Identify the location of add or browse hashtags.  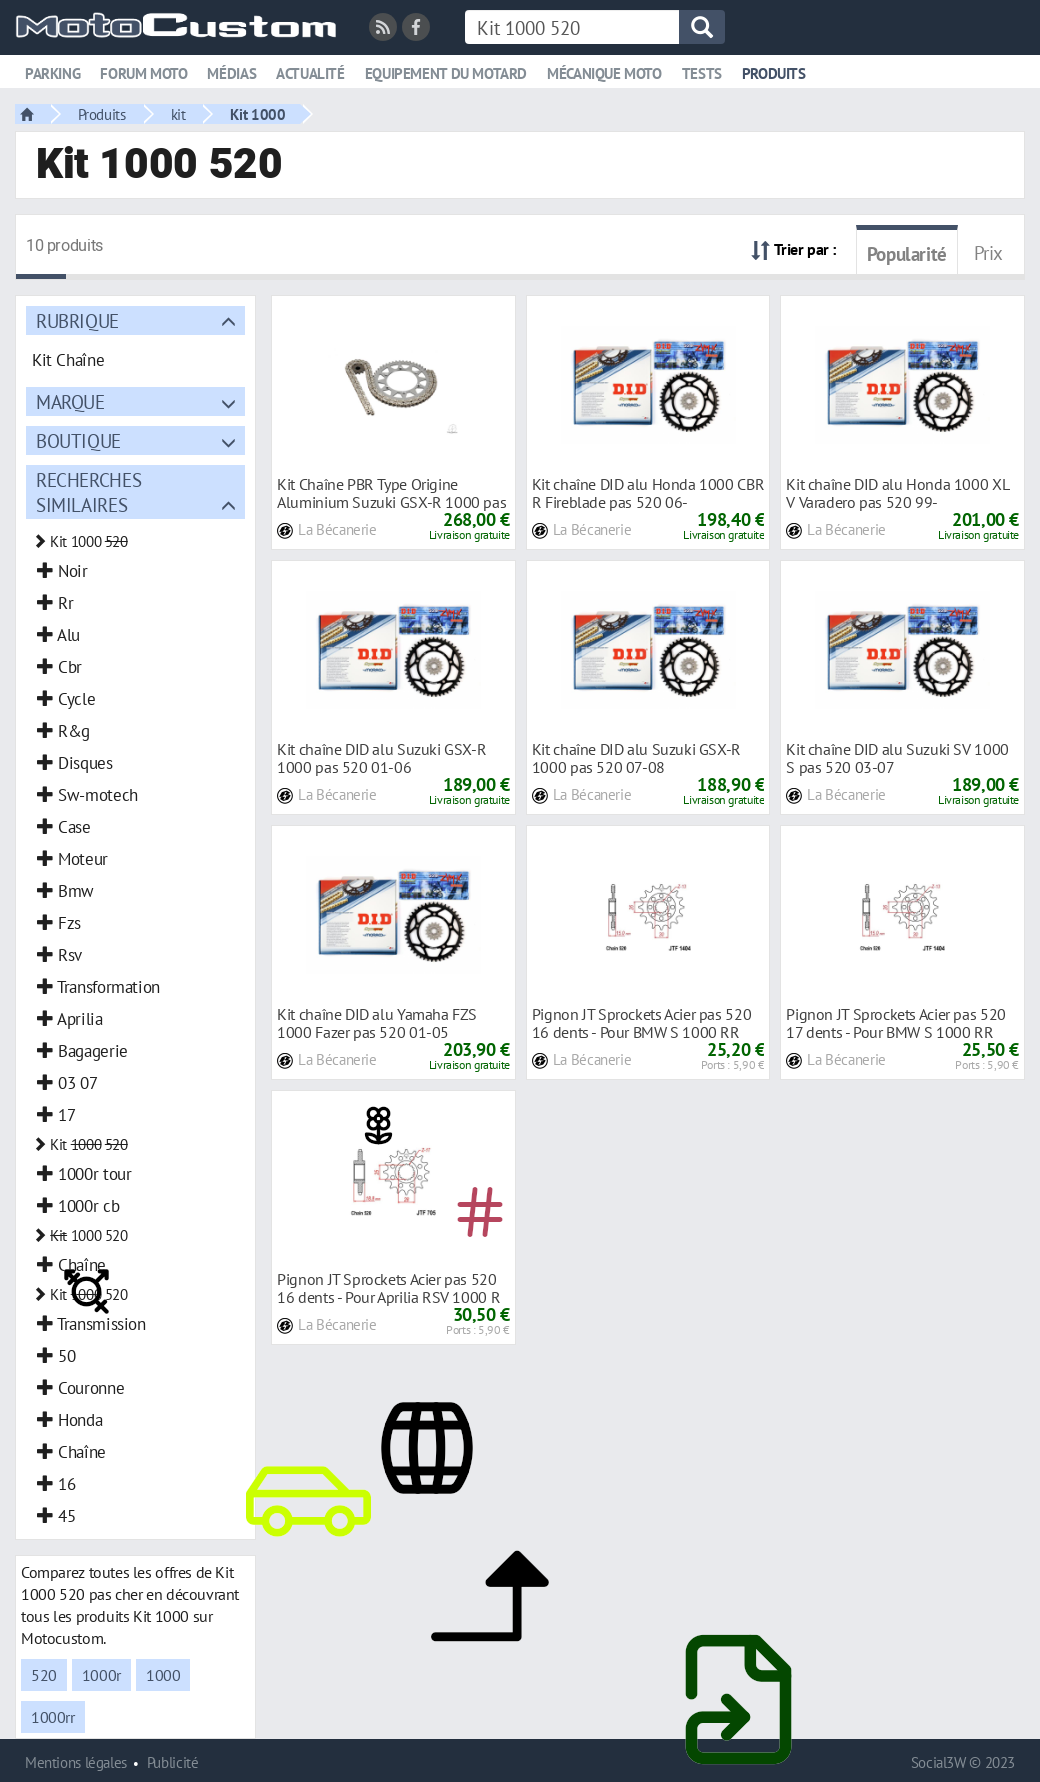
(480, 1212).